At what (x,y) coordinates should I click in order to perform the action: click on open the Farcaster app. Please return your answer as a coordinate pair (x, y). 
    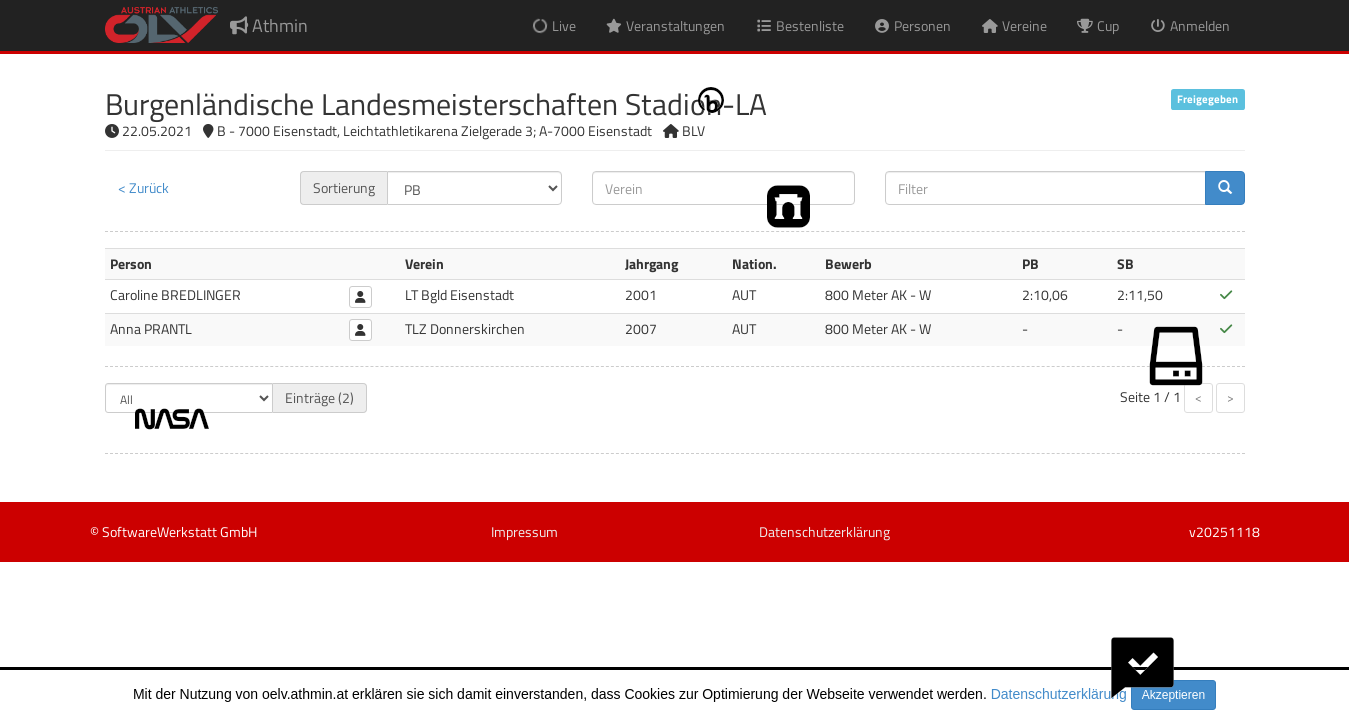
    Looking at the image, I should click on (788, 206).